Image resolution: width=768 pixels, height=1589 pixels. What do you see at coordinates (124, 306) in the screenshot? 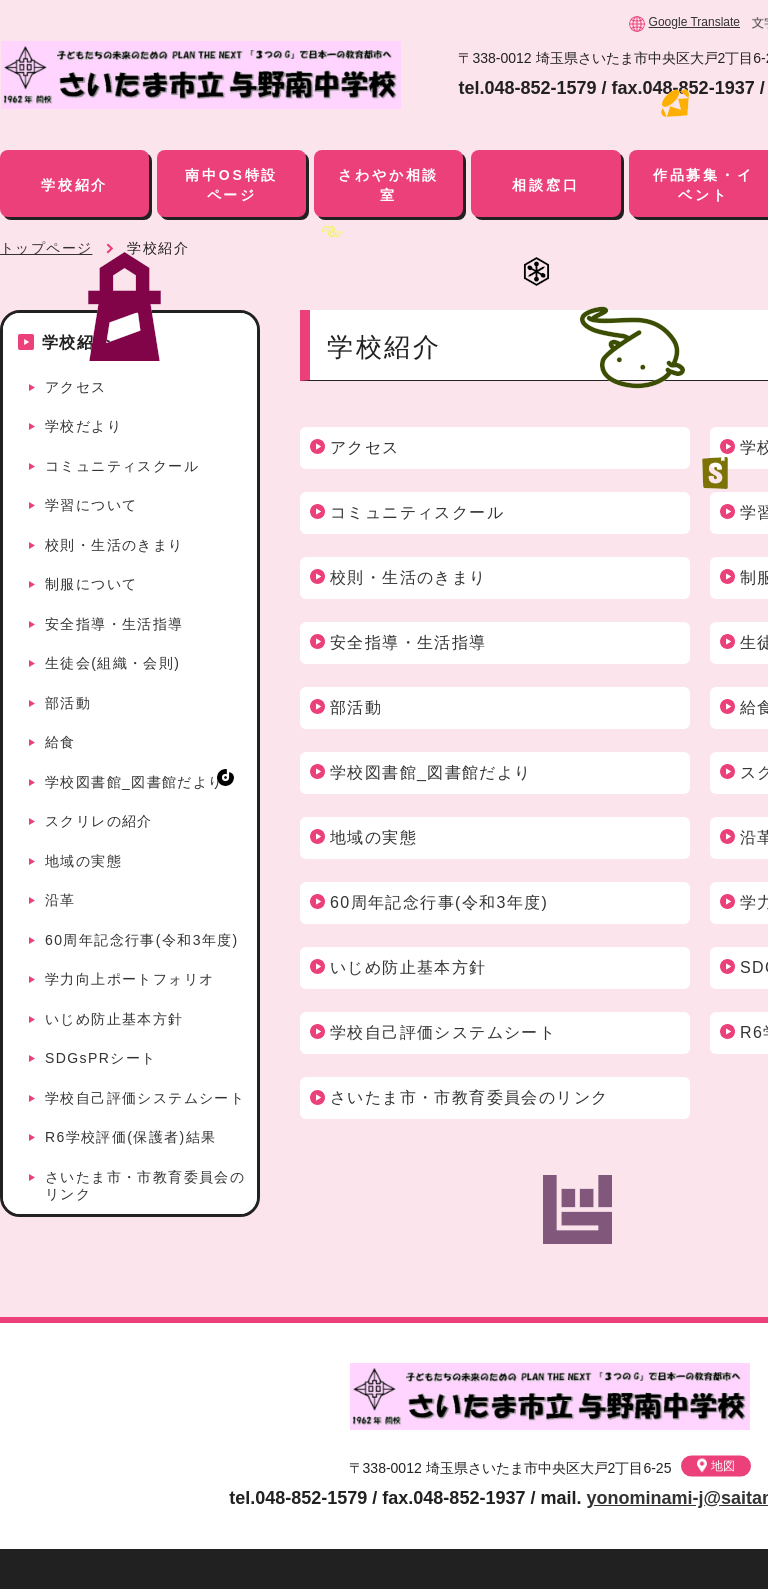
I see `Google Lighthouse performance testing tool` at bounding box center [124, 306].